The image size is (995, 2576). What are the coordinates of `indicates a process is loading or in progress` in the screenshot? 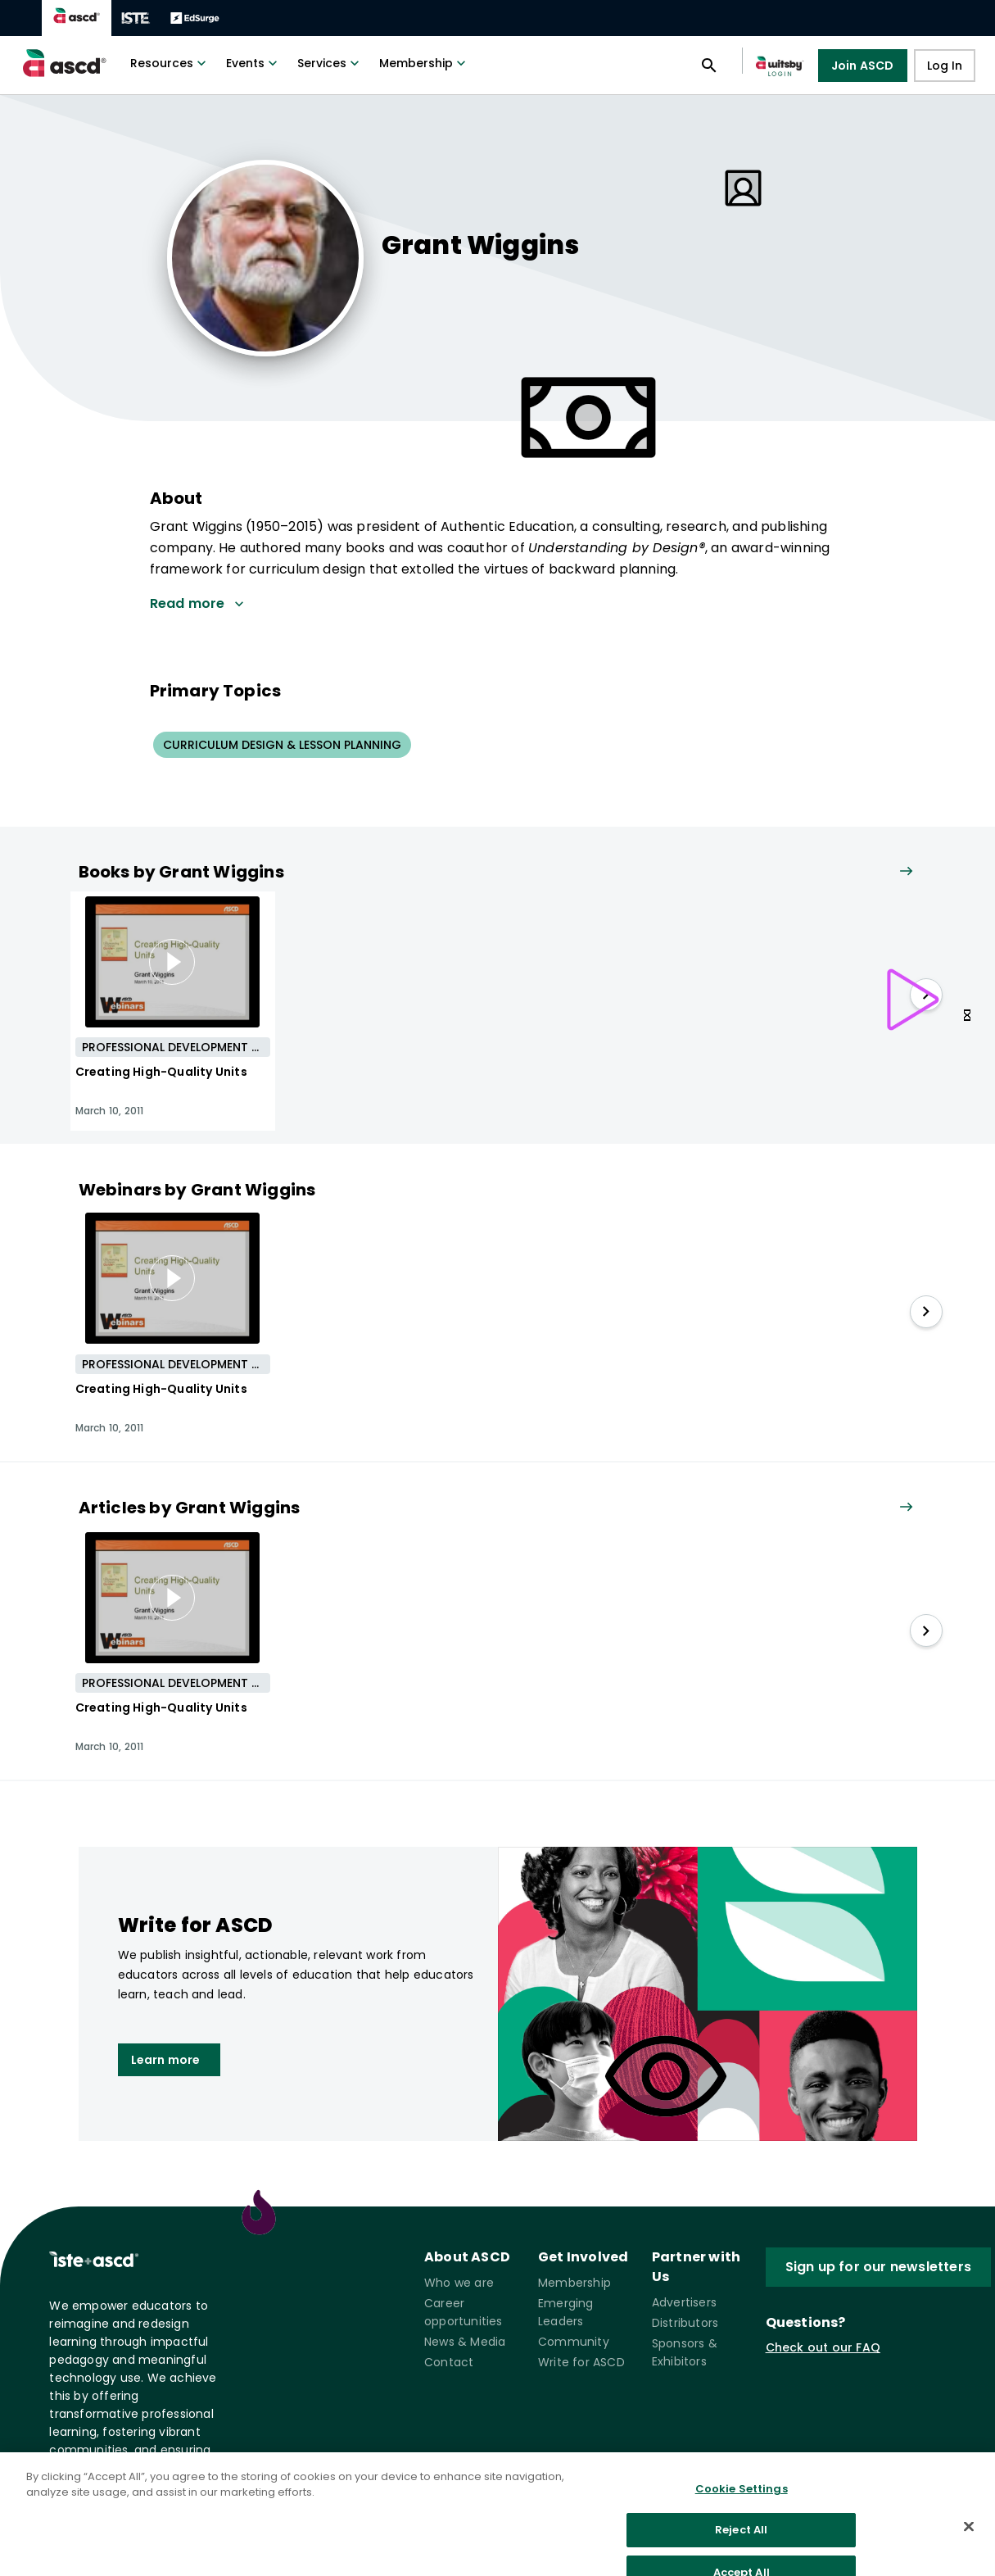 It's located at (967, 1015).